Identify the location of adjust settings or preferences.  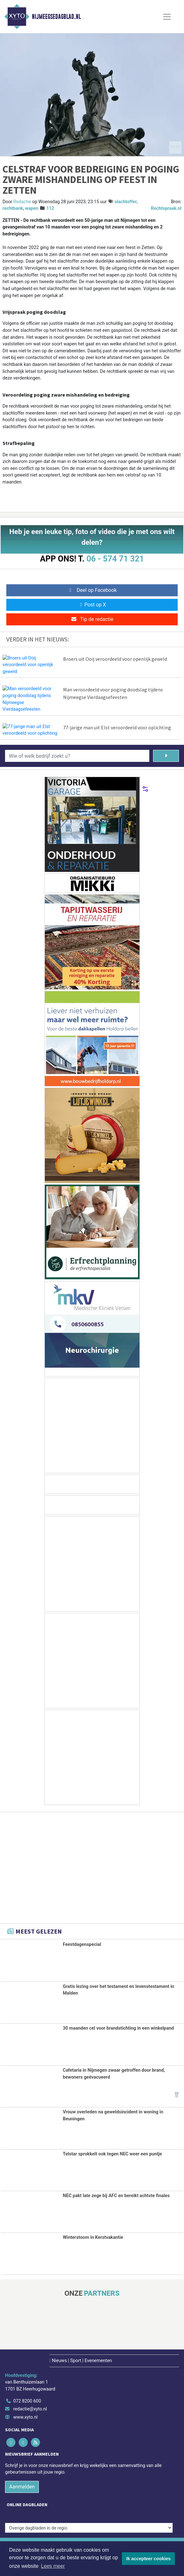
(145, 789).